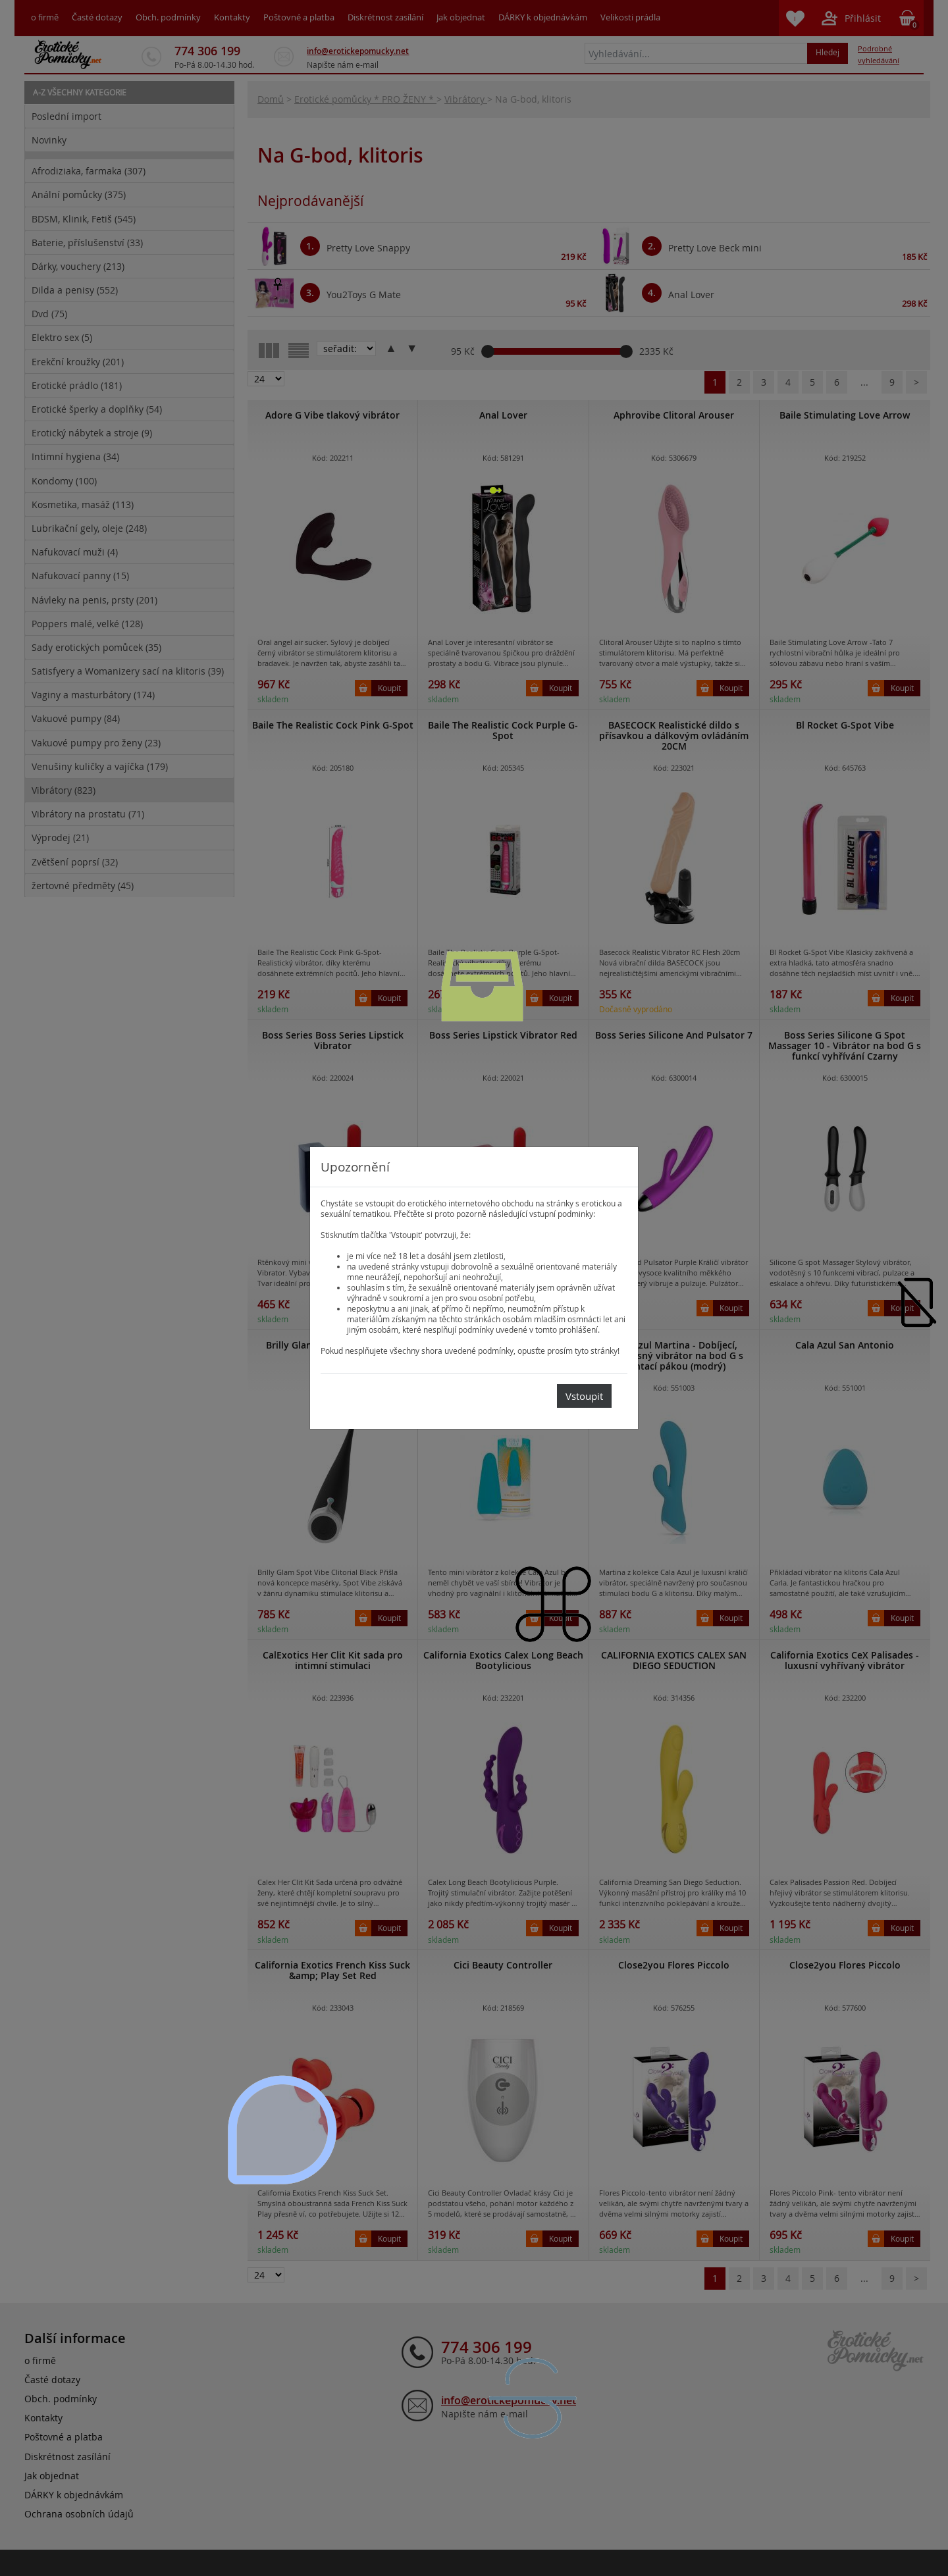  What do you see at coordinates (278, 284) in the screenshot?
I see `symbol representing life or immortality` at bounding box center [278, 284].